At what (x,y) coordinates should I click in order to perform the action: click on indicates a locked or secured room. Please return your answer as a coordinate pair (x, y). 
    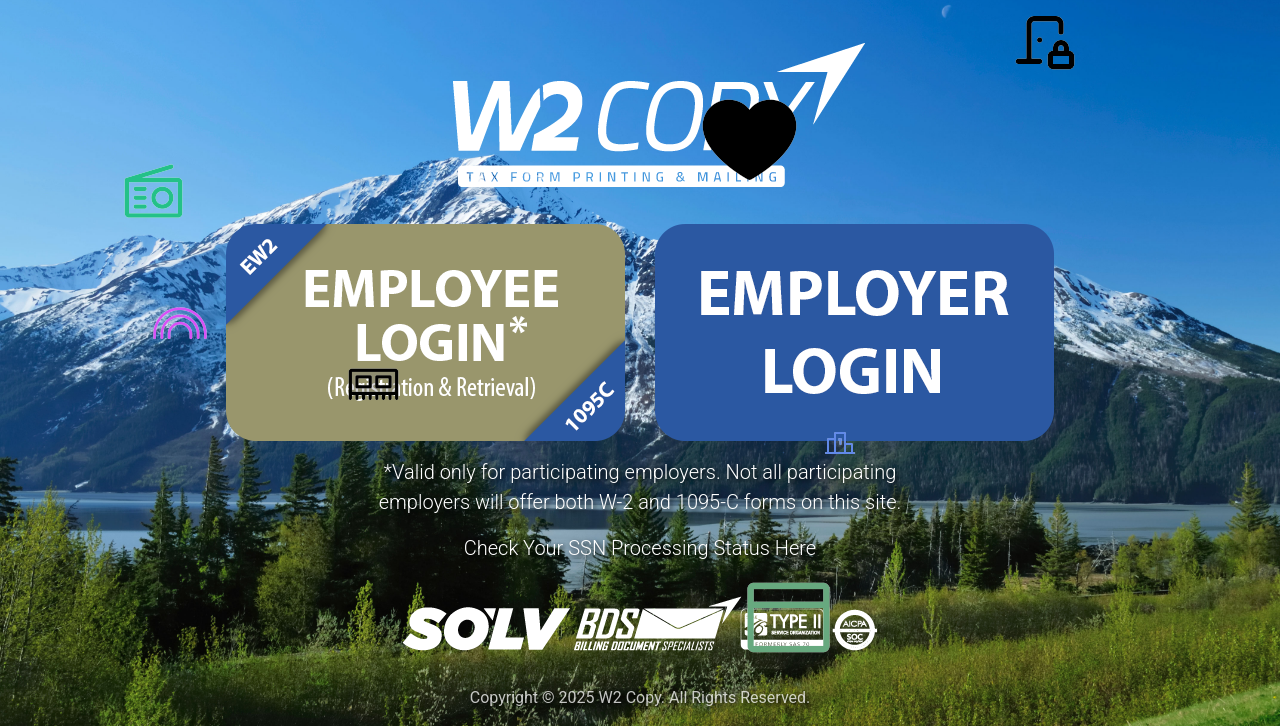
    Looking at the image, I should click on (1045, 40).